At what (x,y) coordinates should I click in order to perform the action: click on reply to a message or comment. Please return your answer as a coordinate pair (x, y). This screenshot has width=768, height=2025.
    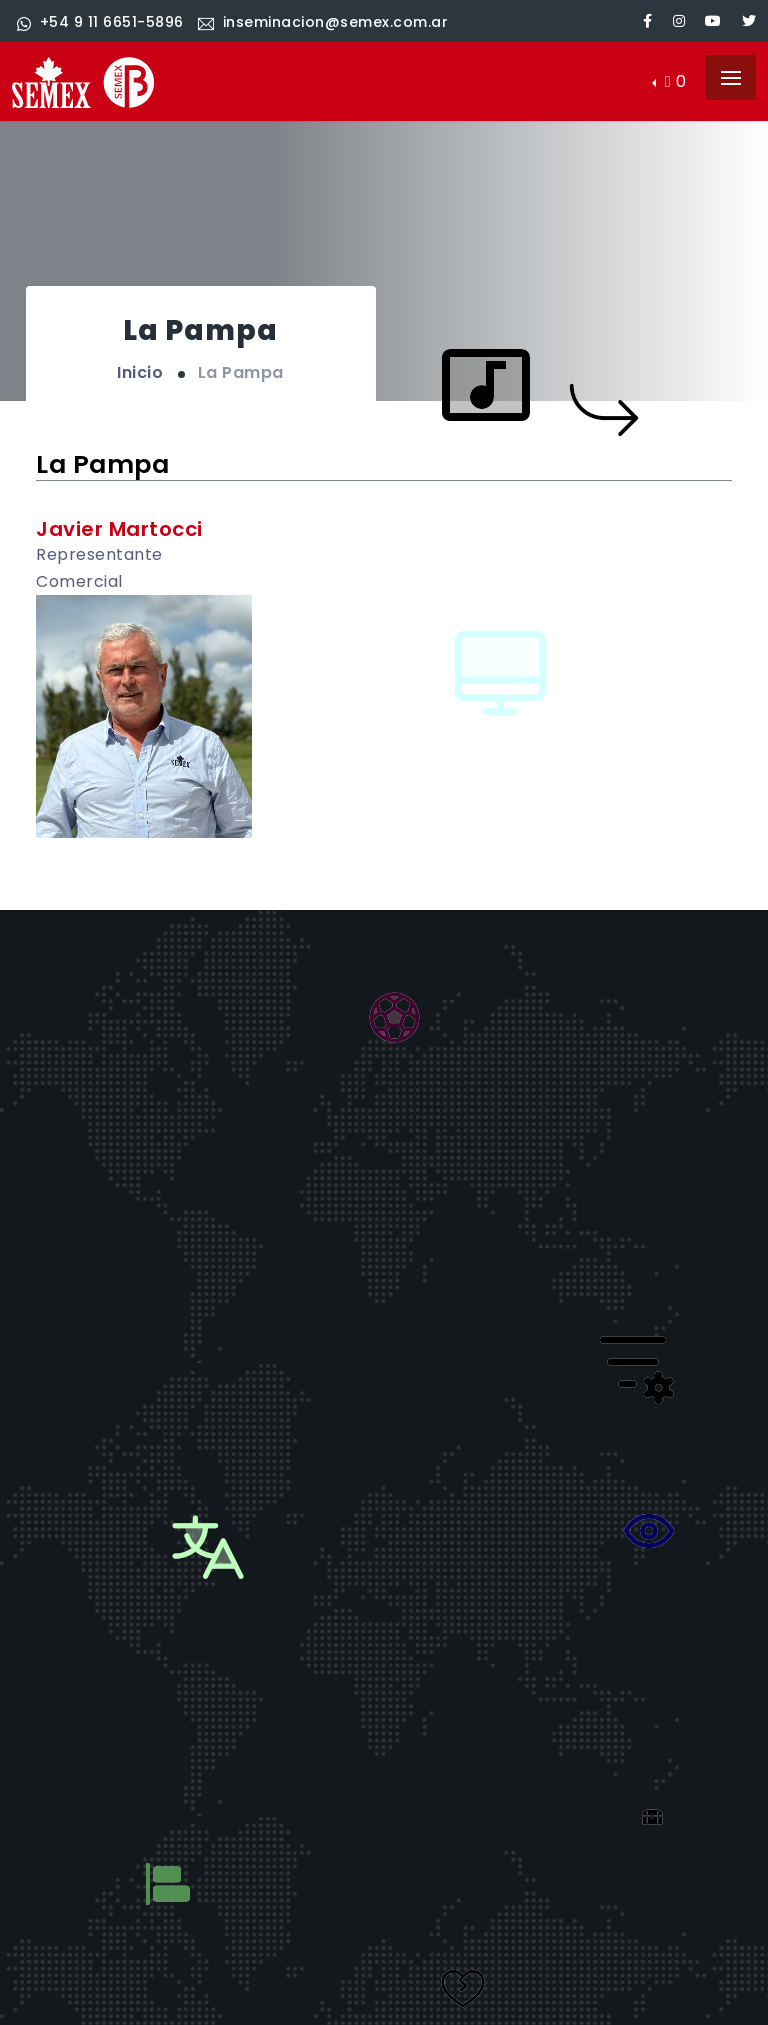
    Looking at the image, I should click on (604, 410).